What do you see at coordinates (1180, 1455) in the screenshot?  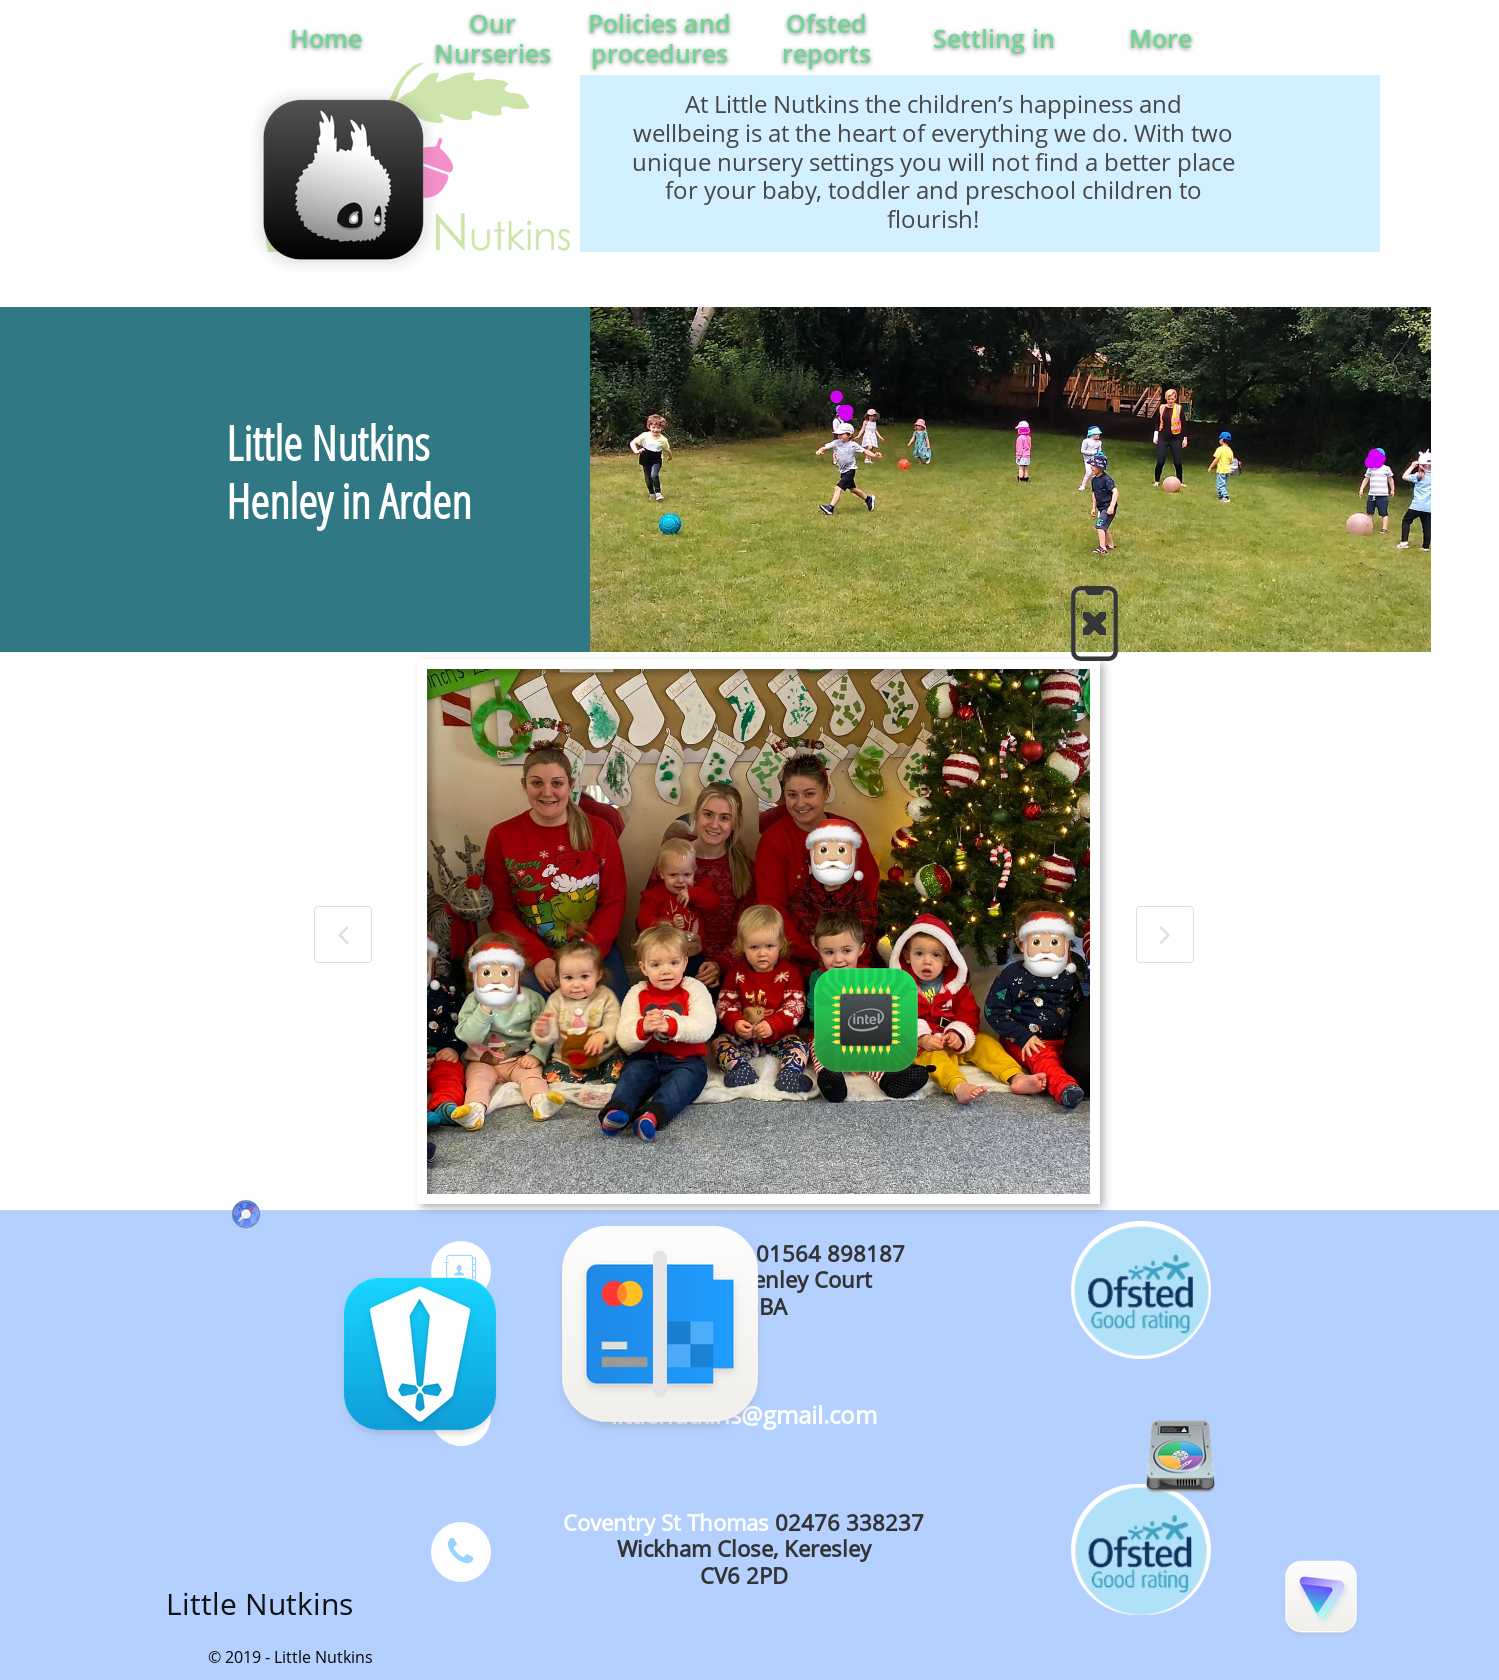 I see `view disk partitions on a multi-partition drive` at bounding box center [1180, 1455].